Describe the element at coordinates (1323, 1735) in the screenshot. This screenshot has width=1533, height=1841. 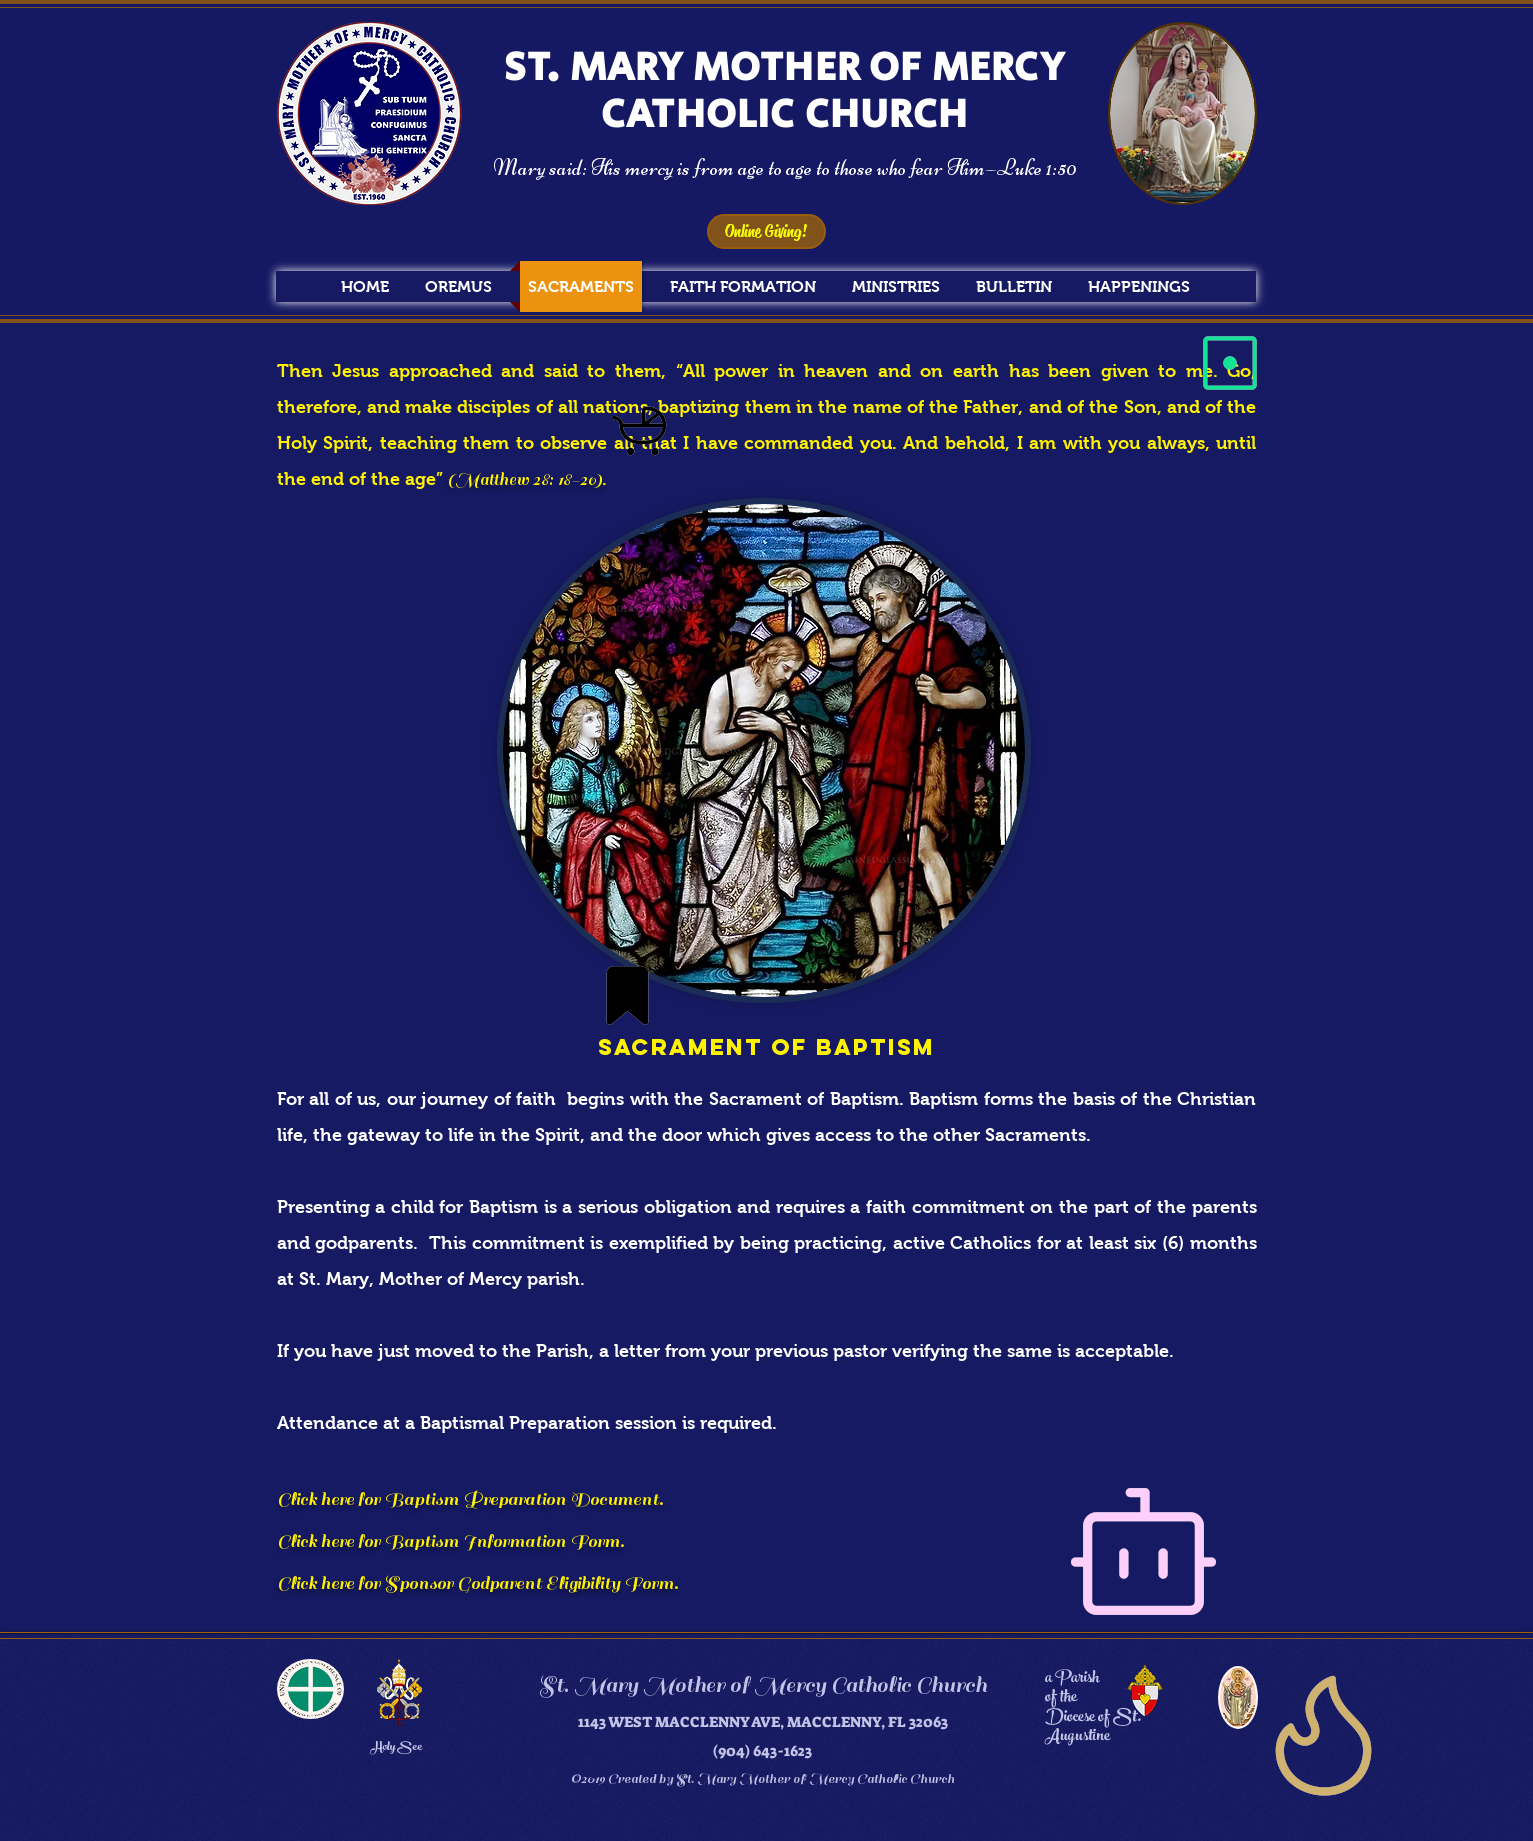
I see `view hot or trending content` at that location.